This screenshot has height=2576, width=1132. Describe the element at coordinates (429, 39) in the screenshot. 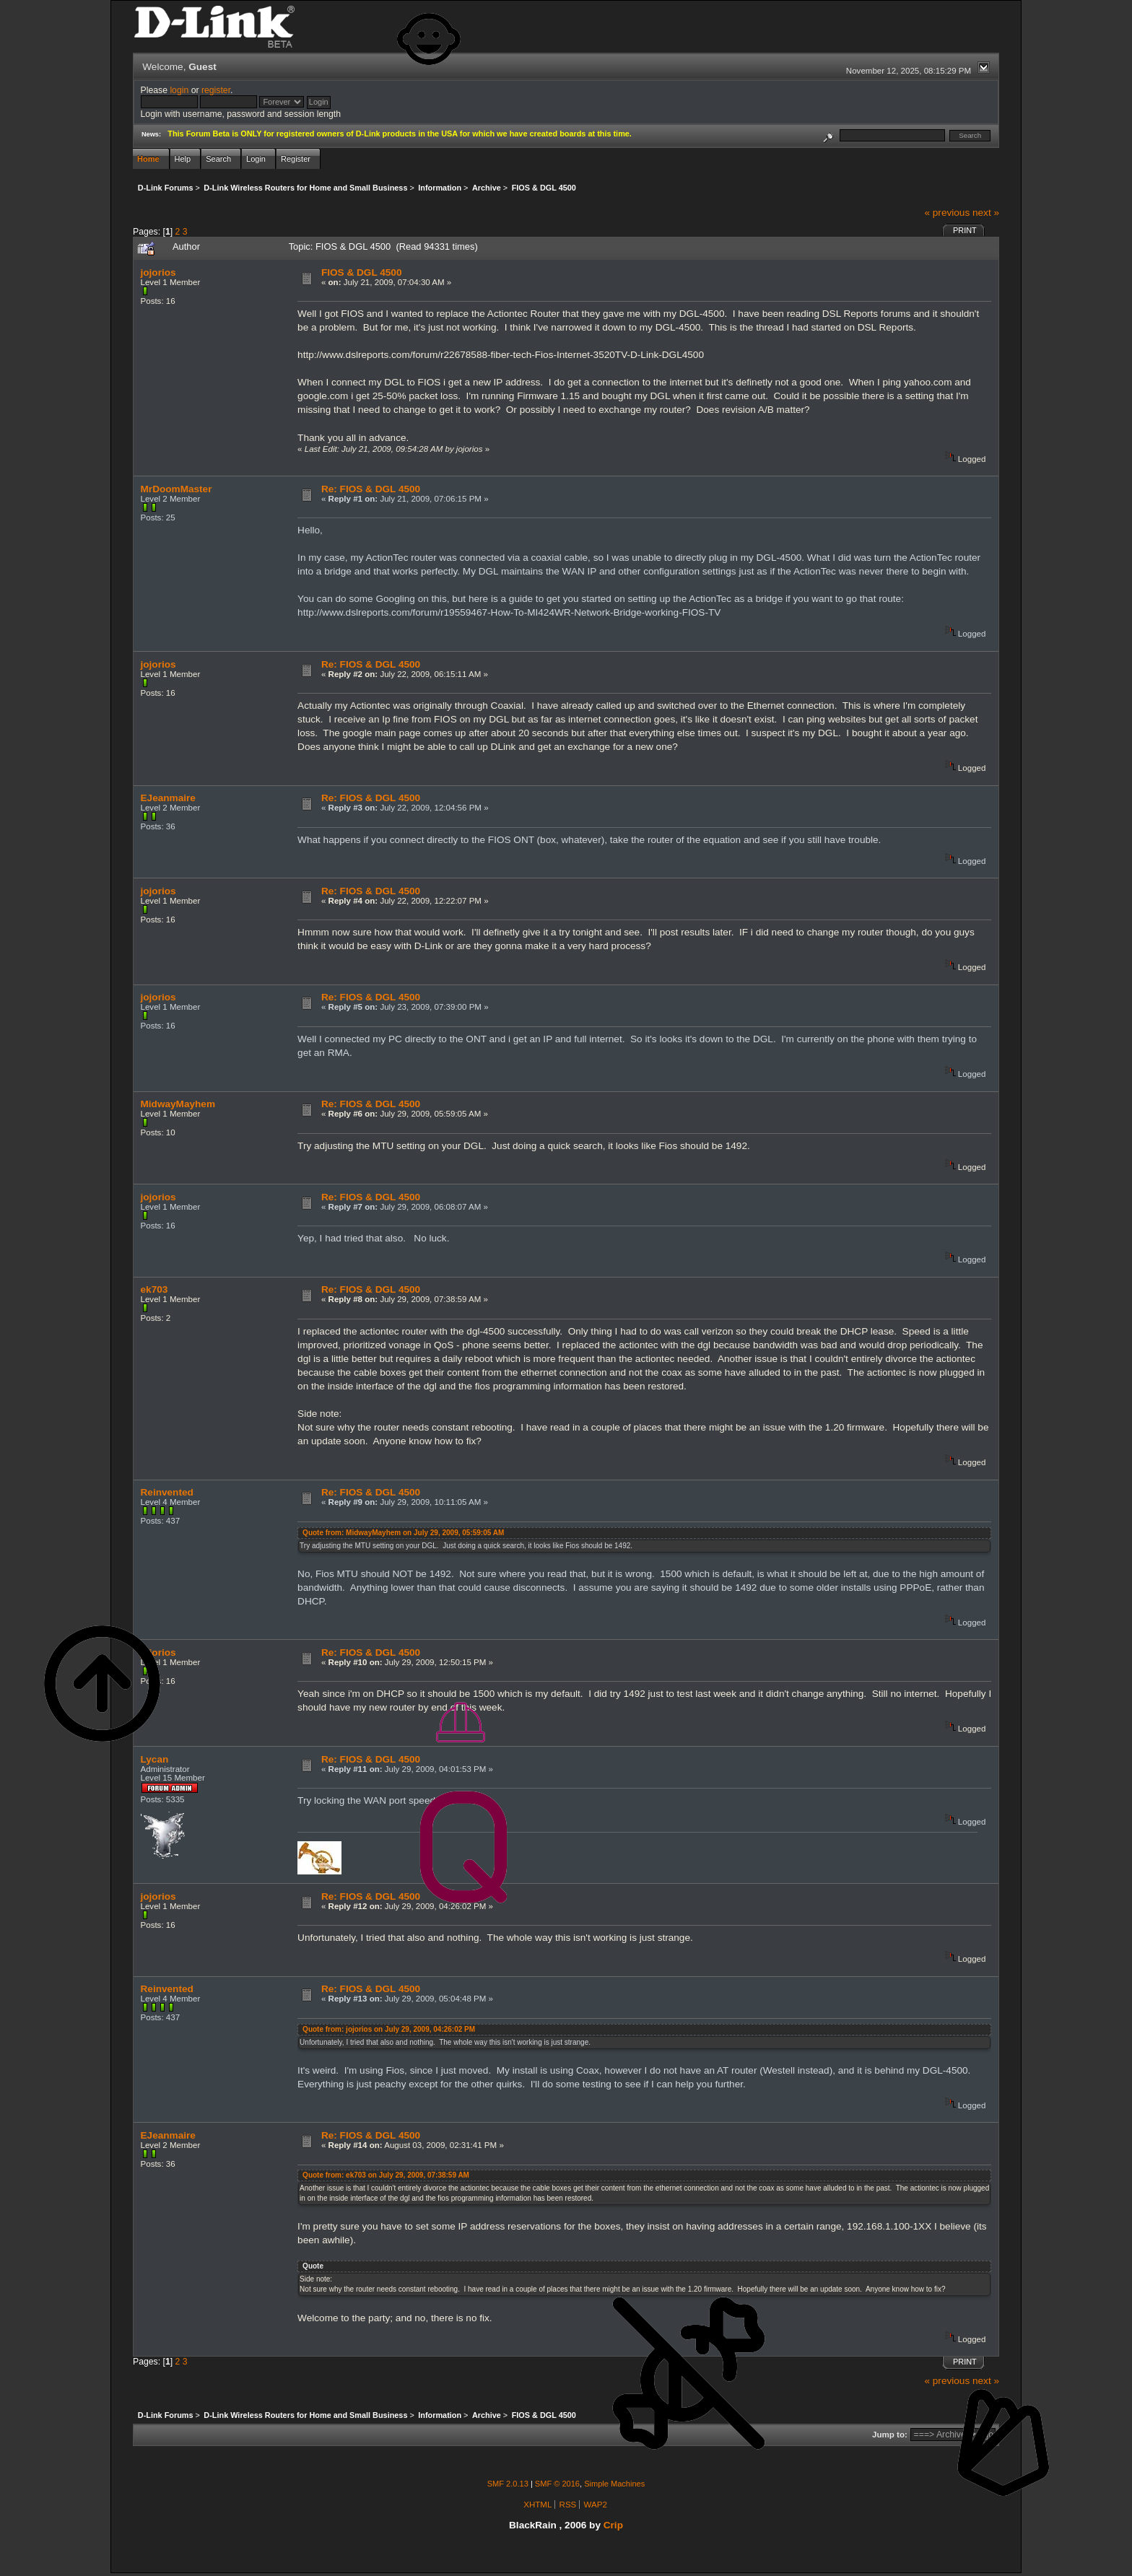

I see `access child-friendly or parental control settings` at that location.